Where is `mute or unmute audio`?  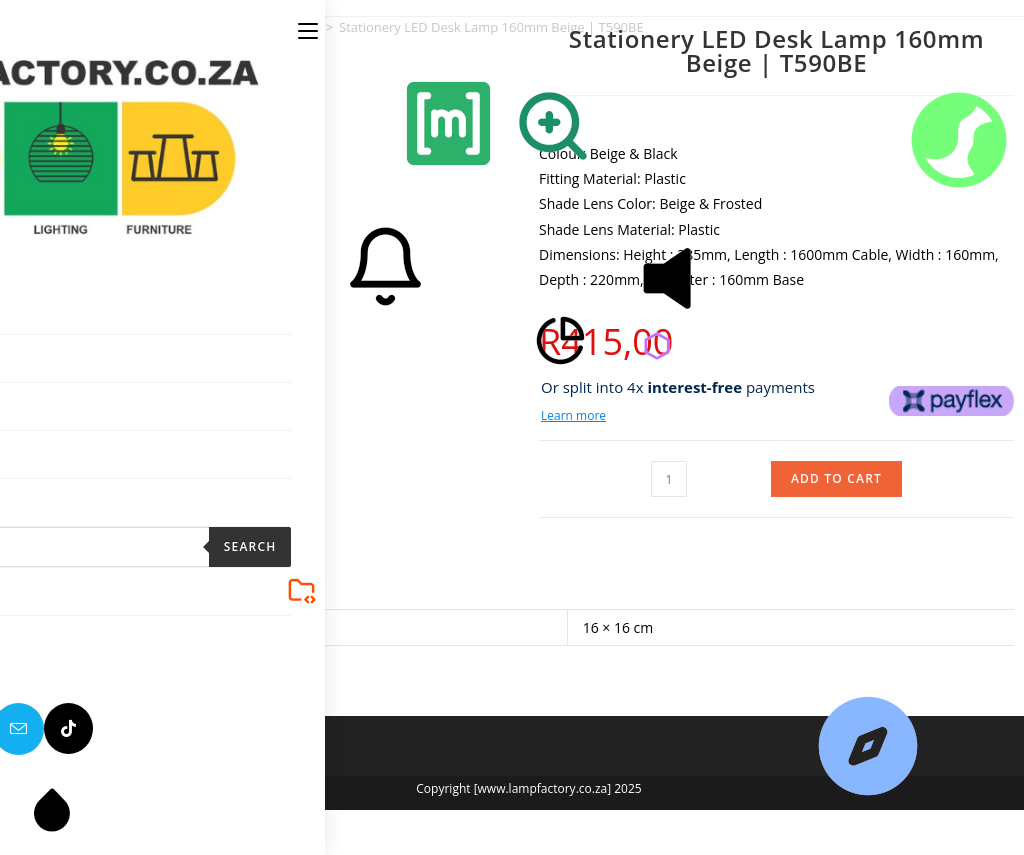
mute or unmute audio is located at coordinates (670, 278).